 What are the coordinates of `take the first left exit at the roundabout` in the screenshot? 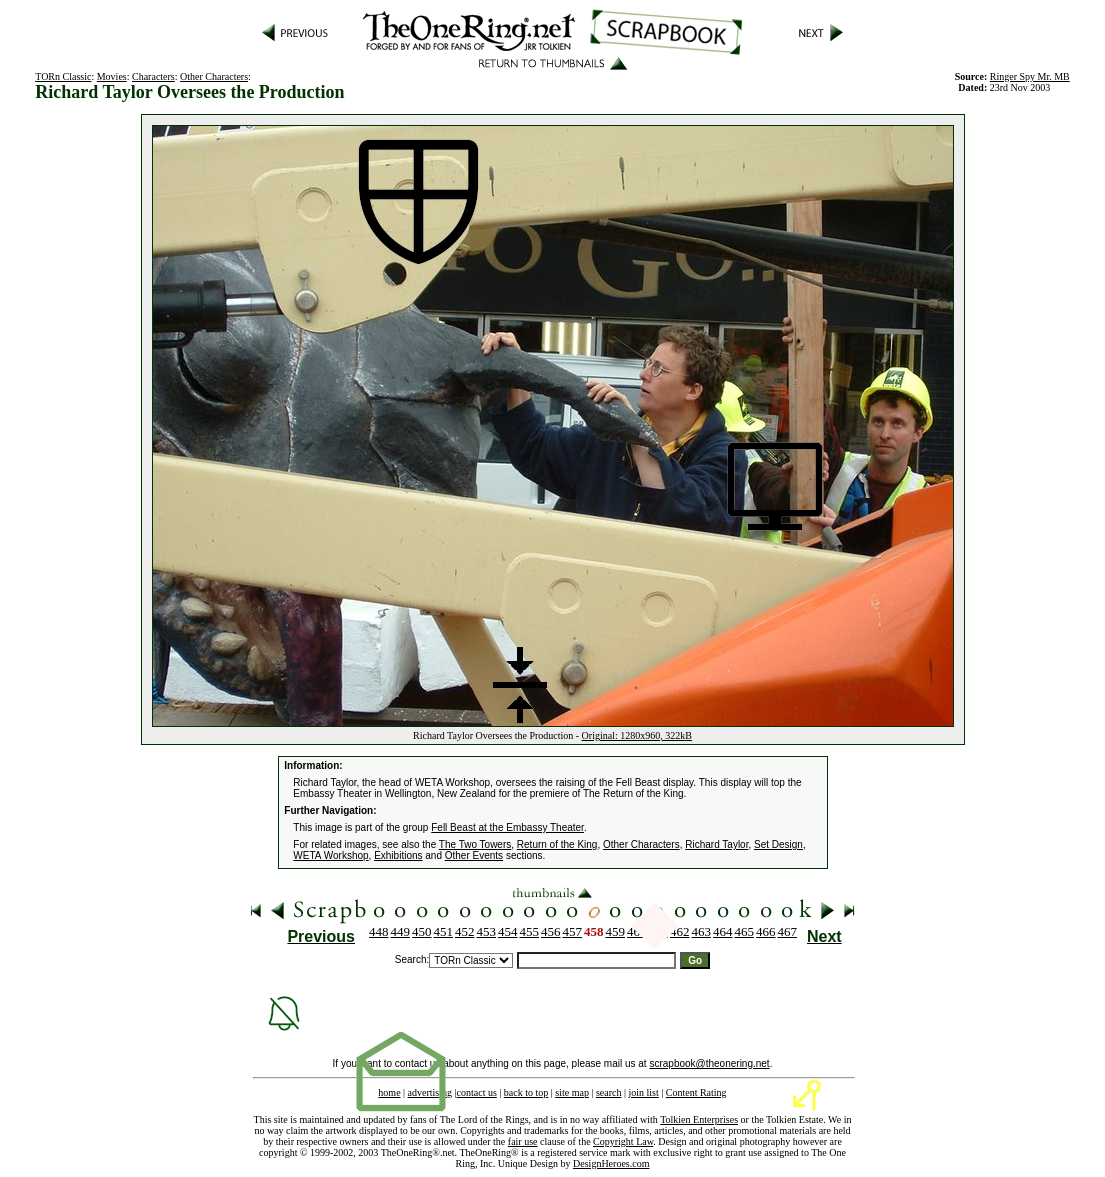 It's located at (807, 1095).